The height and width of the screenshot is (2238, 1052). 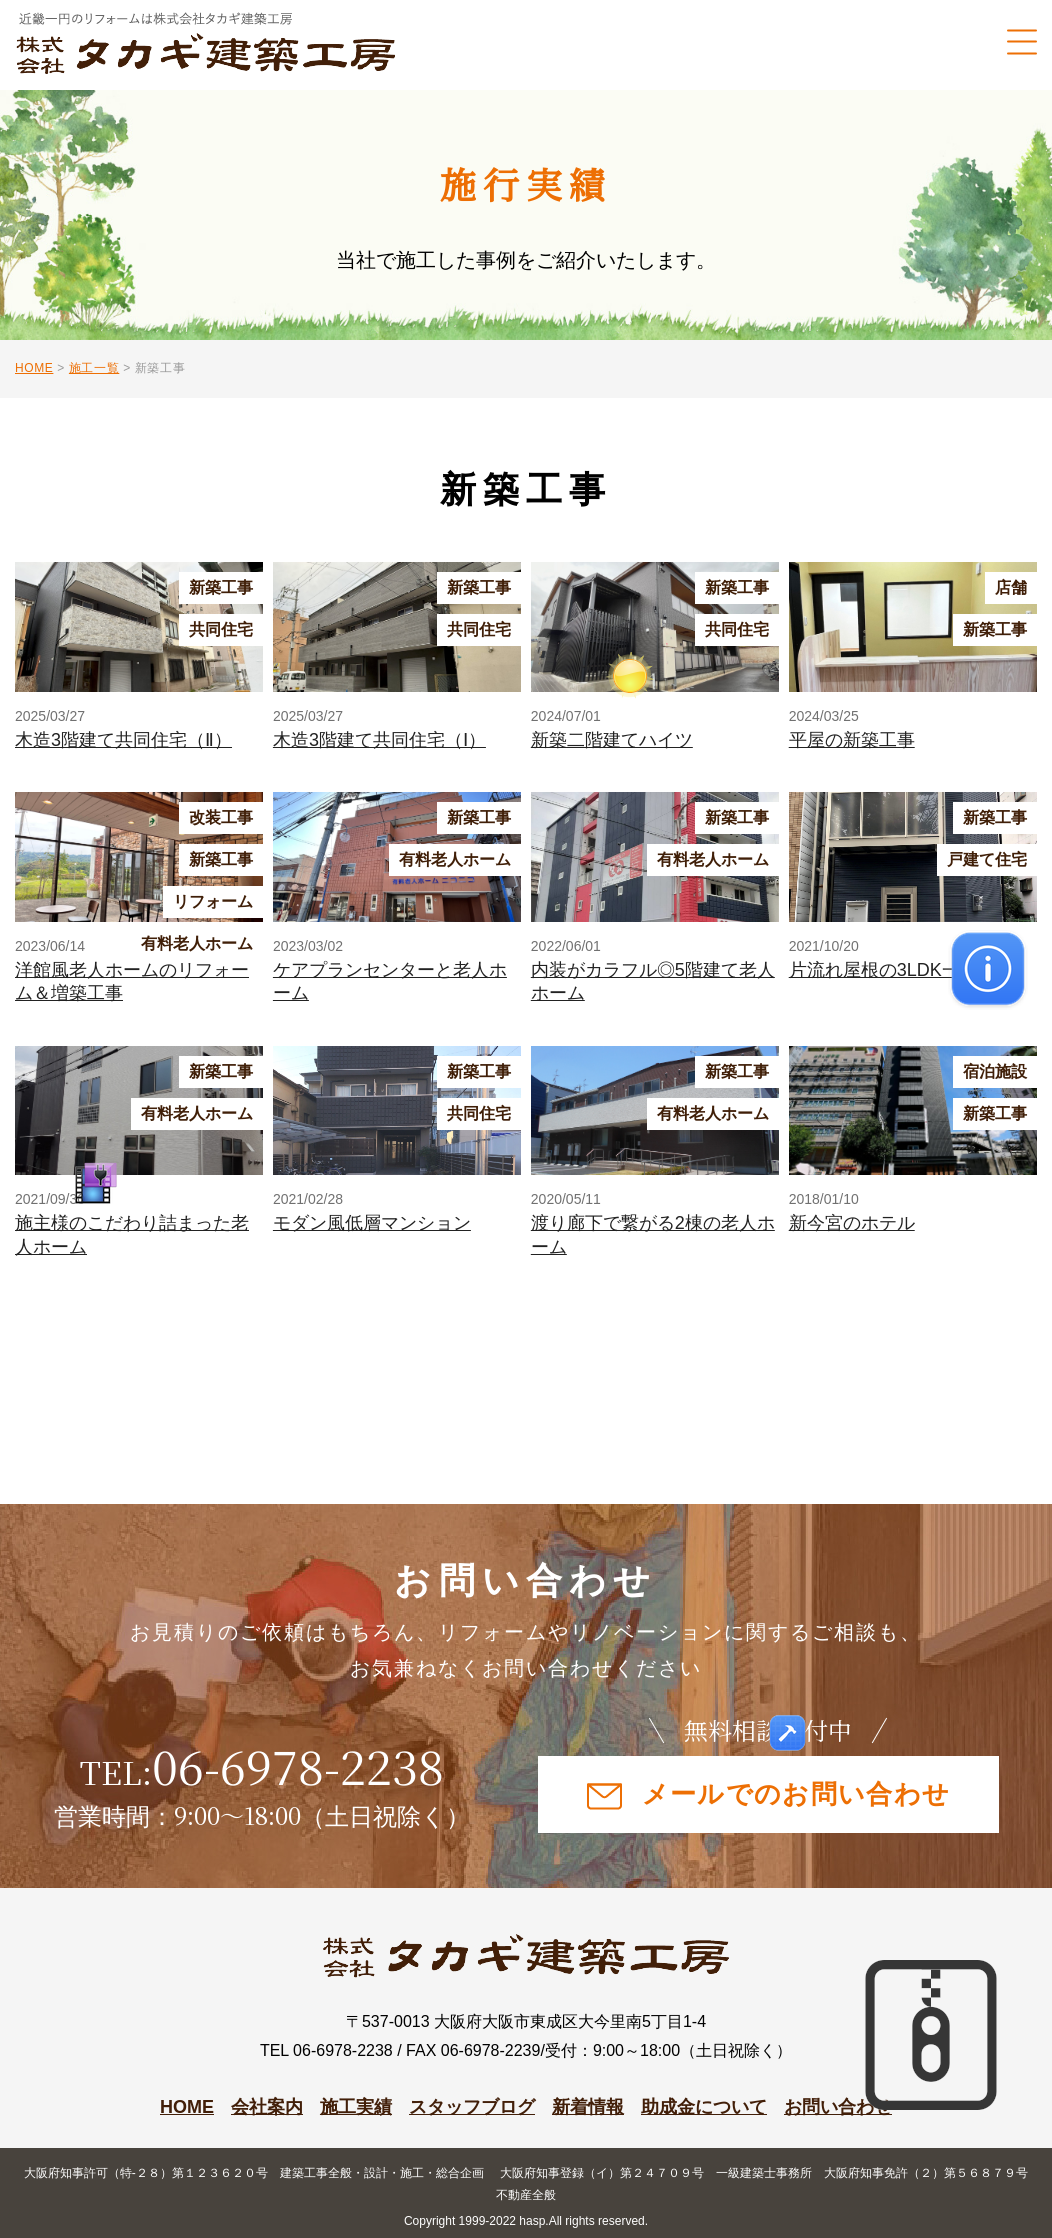 What do you see at coordinates (931, 2035) in the screenshot?
I see `open archive or compressed file manager` at bounding box center [931, 2035].